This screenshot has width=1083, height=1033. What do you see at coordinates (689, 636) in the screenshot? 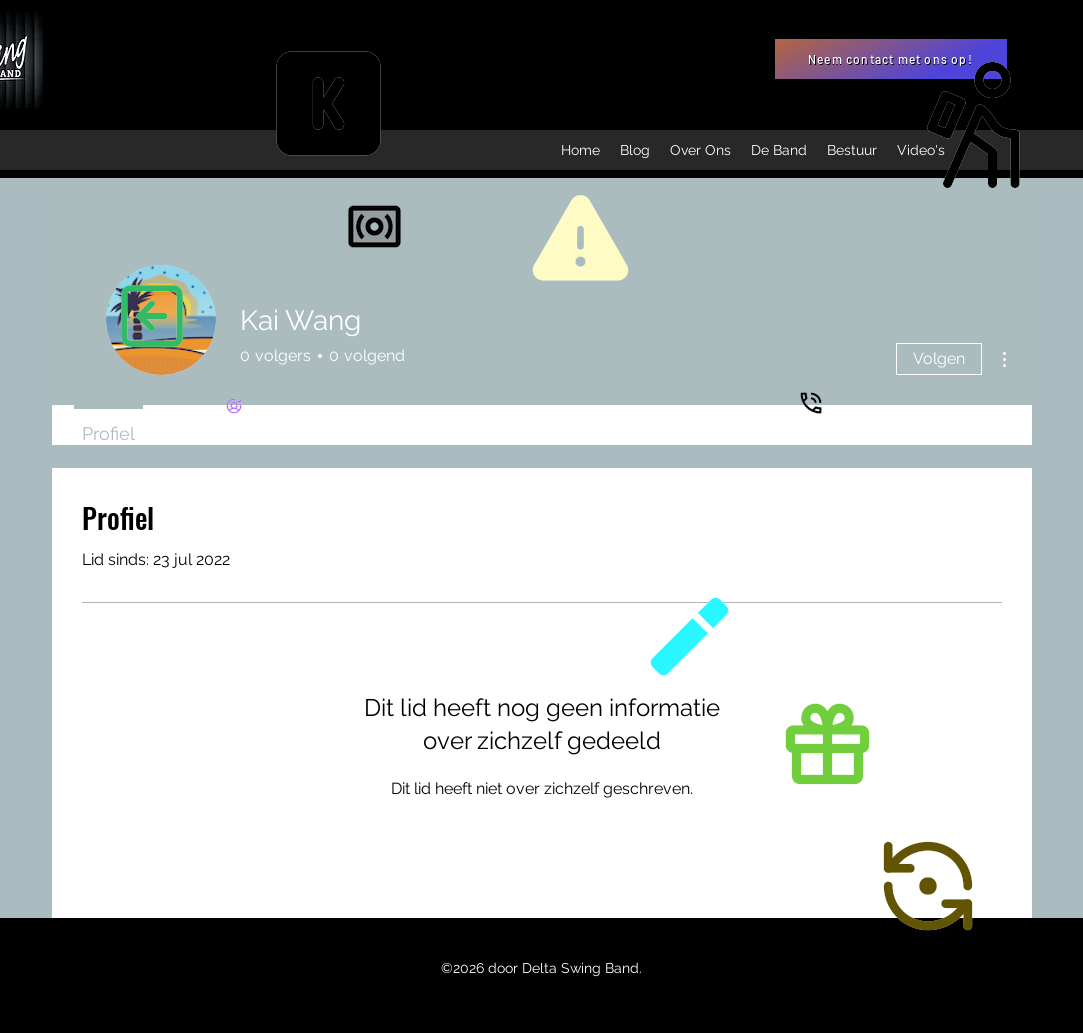
I see `apply automatic enhancements or effects` at bounding box center [689, 636].